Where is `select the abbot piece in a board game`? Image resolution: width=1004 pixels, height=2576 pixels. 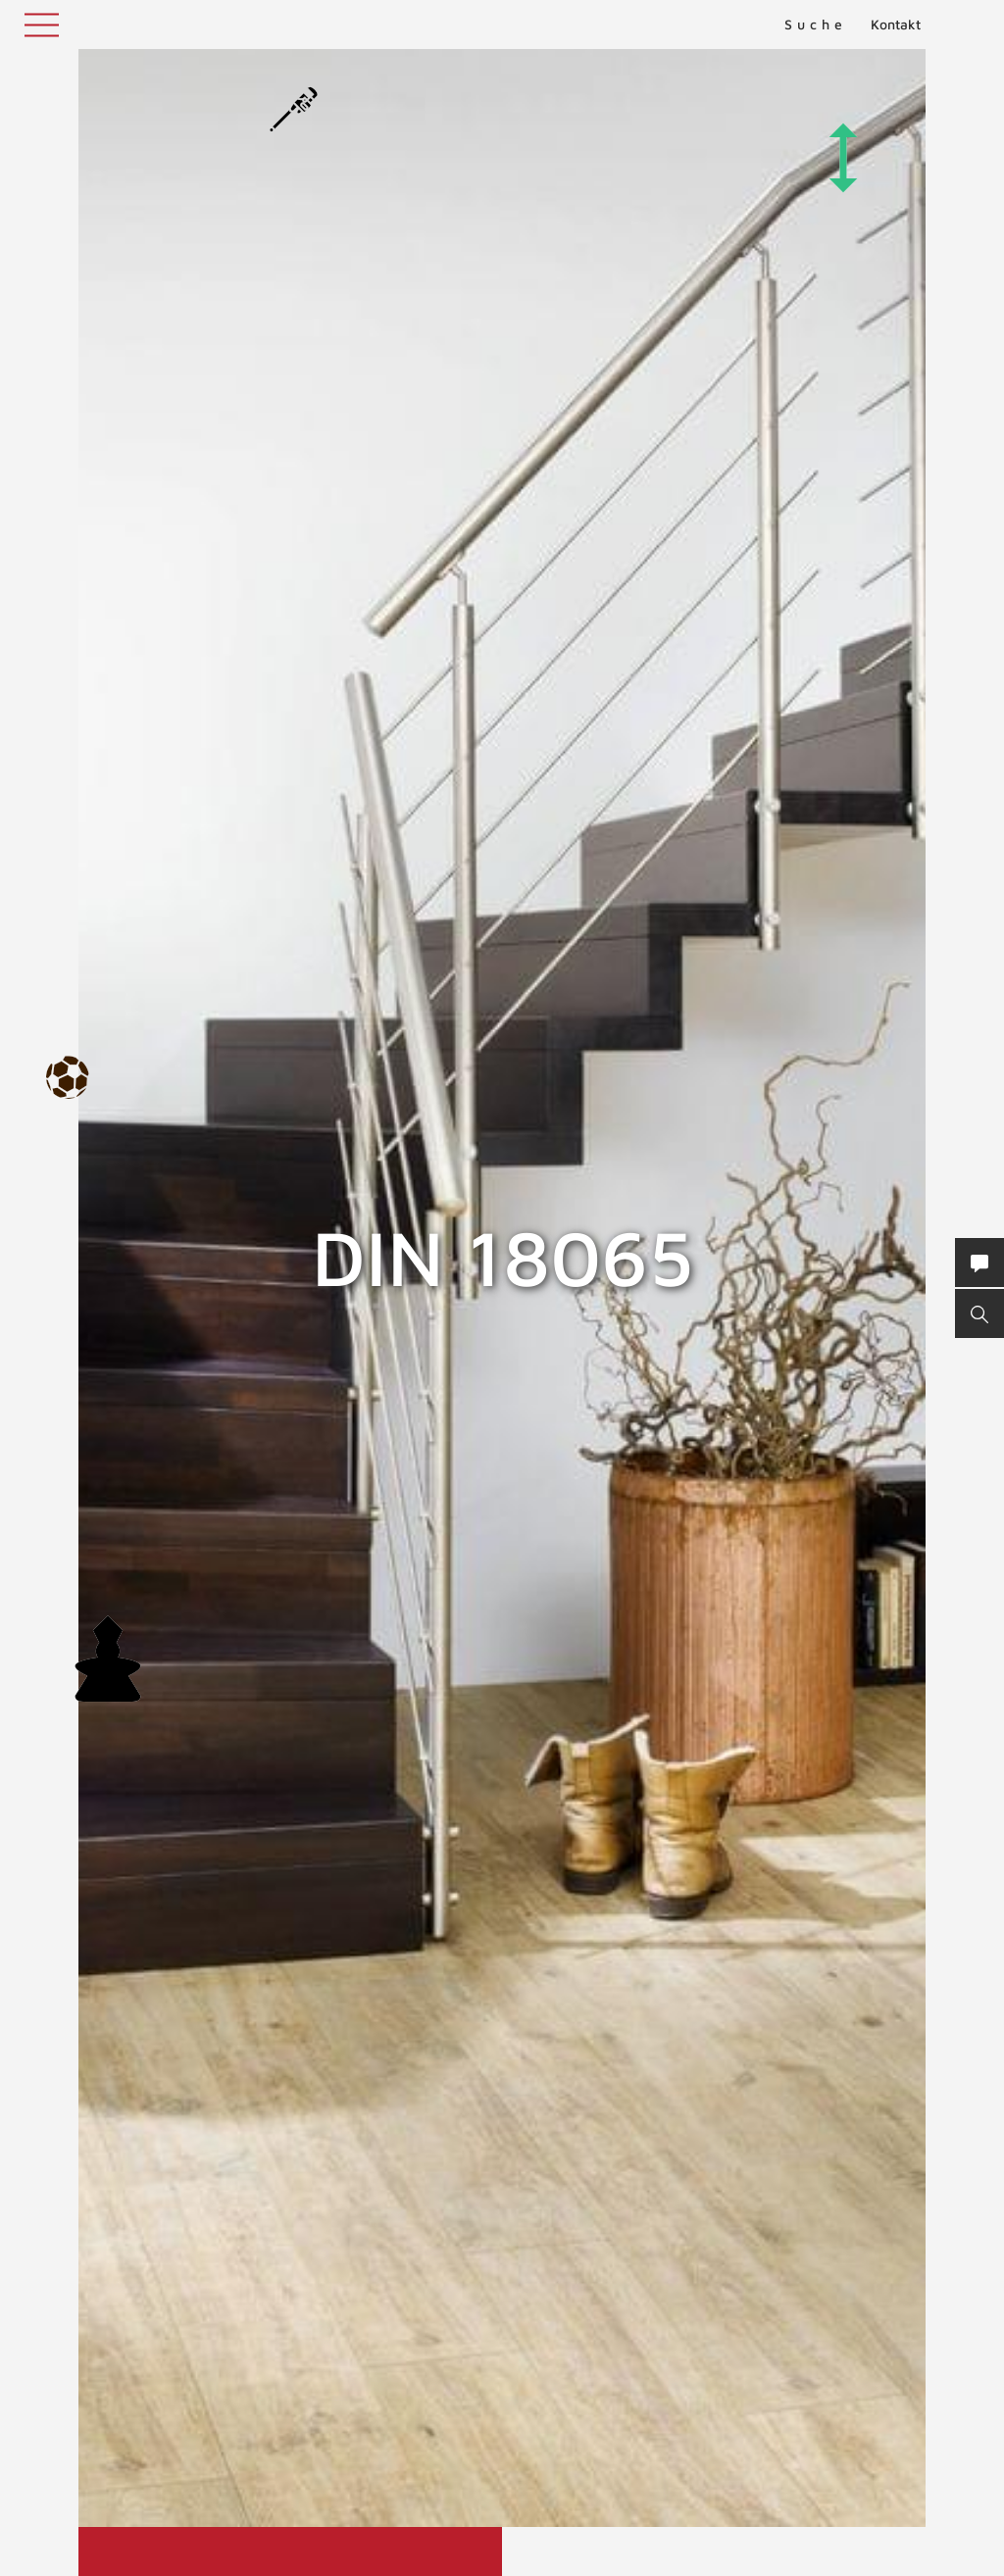 select the abbot piece in a board game is located at coordinates (108, 1659).